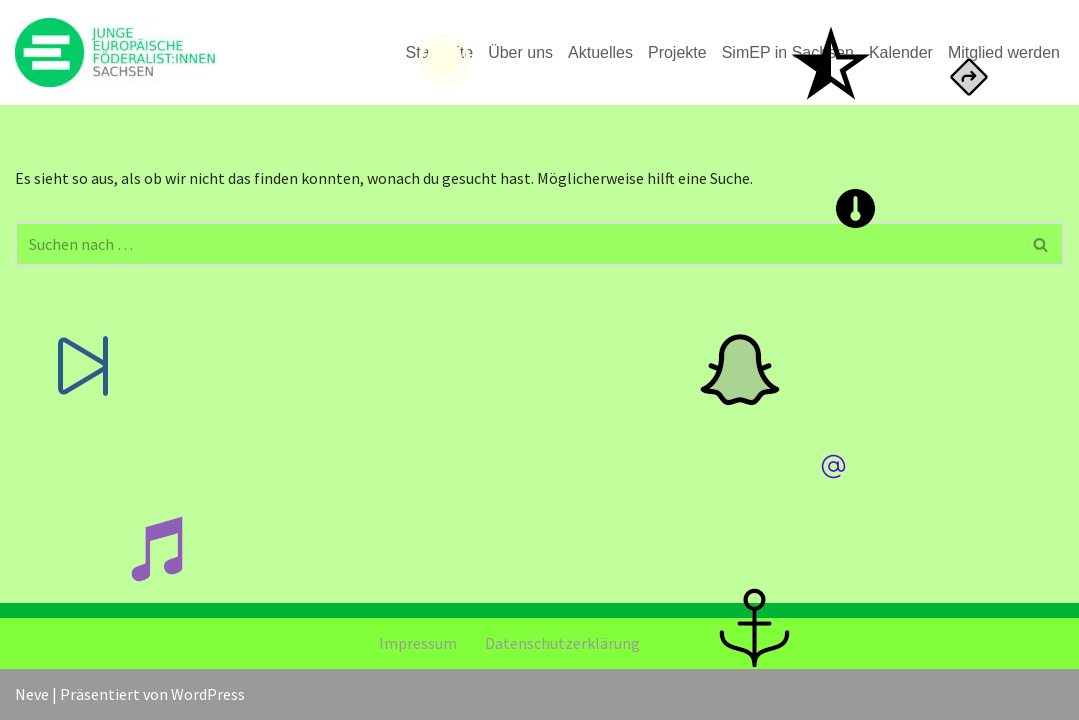 The width and height of the screenshot is (1079, 720). I want to click on skip to the next track, so click(83, 366).